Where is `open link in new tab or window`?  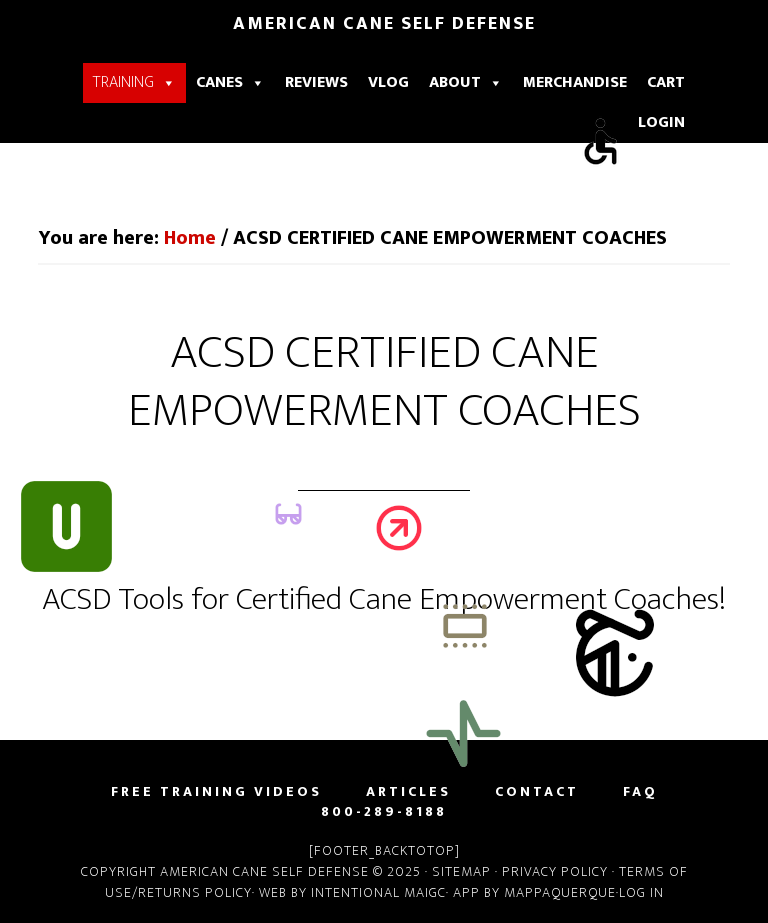 open link in new tab or window is located at coordinates (399, 528).